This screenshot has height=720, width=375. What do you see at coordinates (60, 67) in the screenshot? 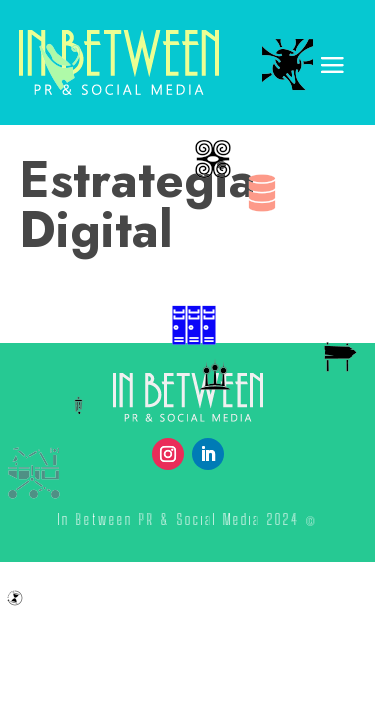
I see `ancient Egyptian pschent double crown icon` at bounding box center [60, 67].